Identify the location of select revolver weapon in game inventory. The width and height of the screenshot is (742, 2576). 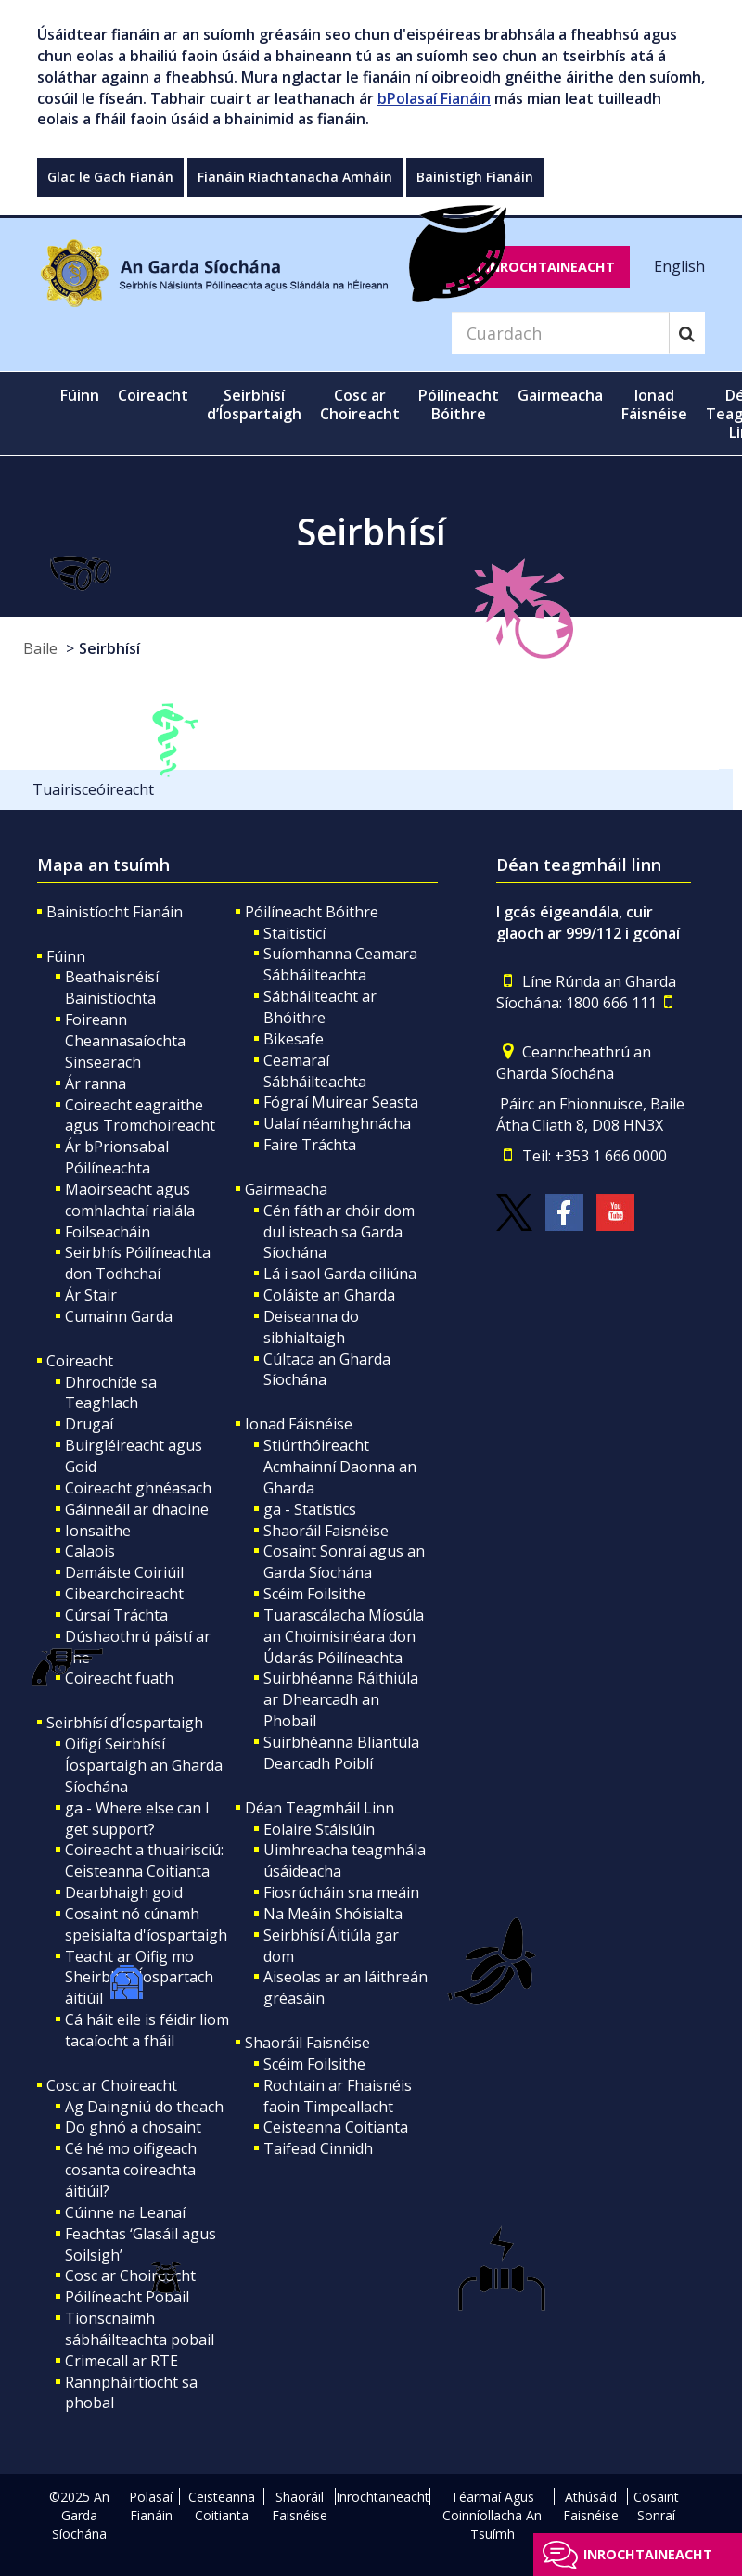
(67, 1667).